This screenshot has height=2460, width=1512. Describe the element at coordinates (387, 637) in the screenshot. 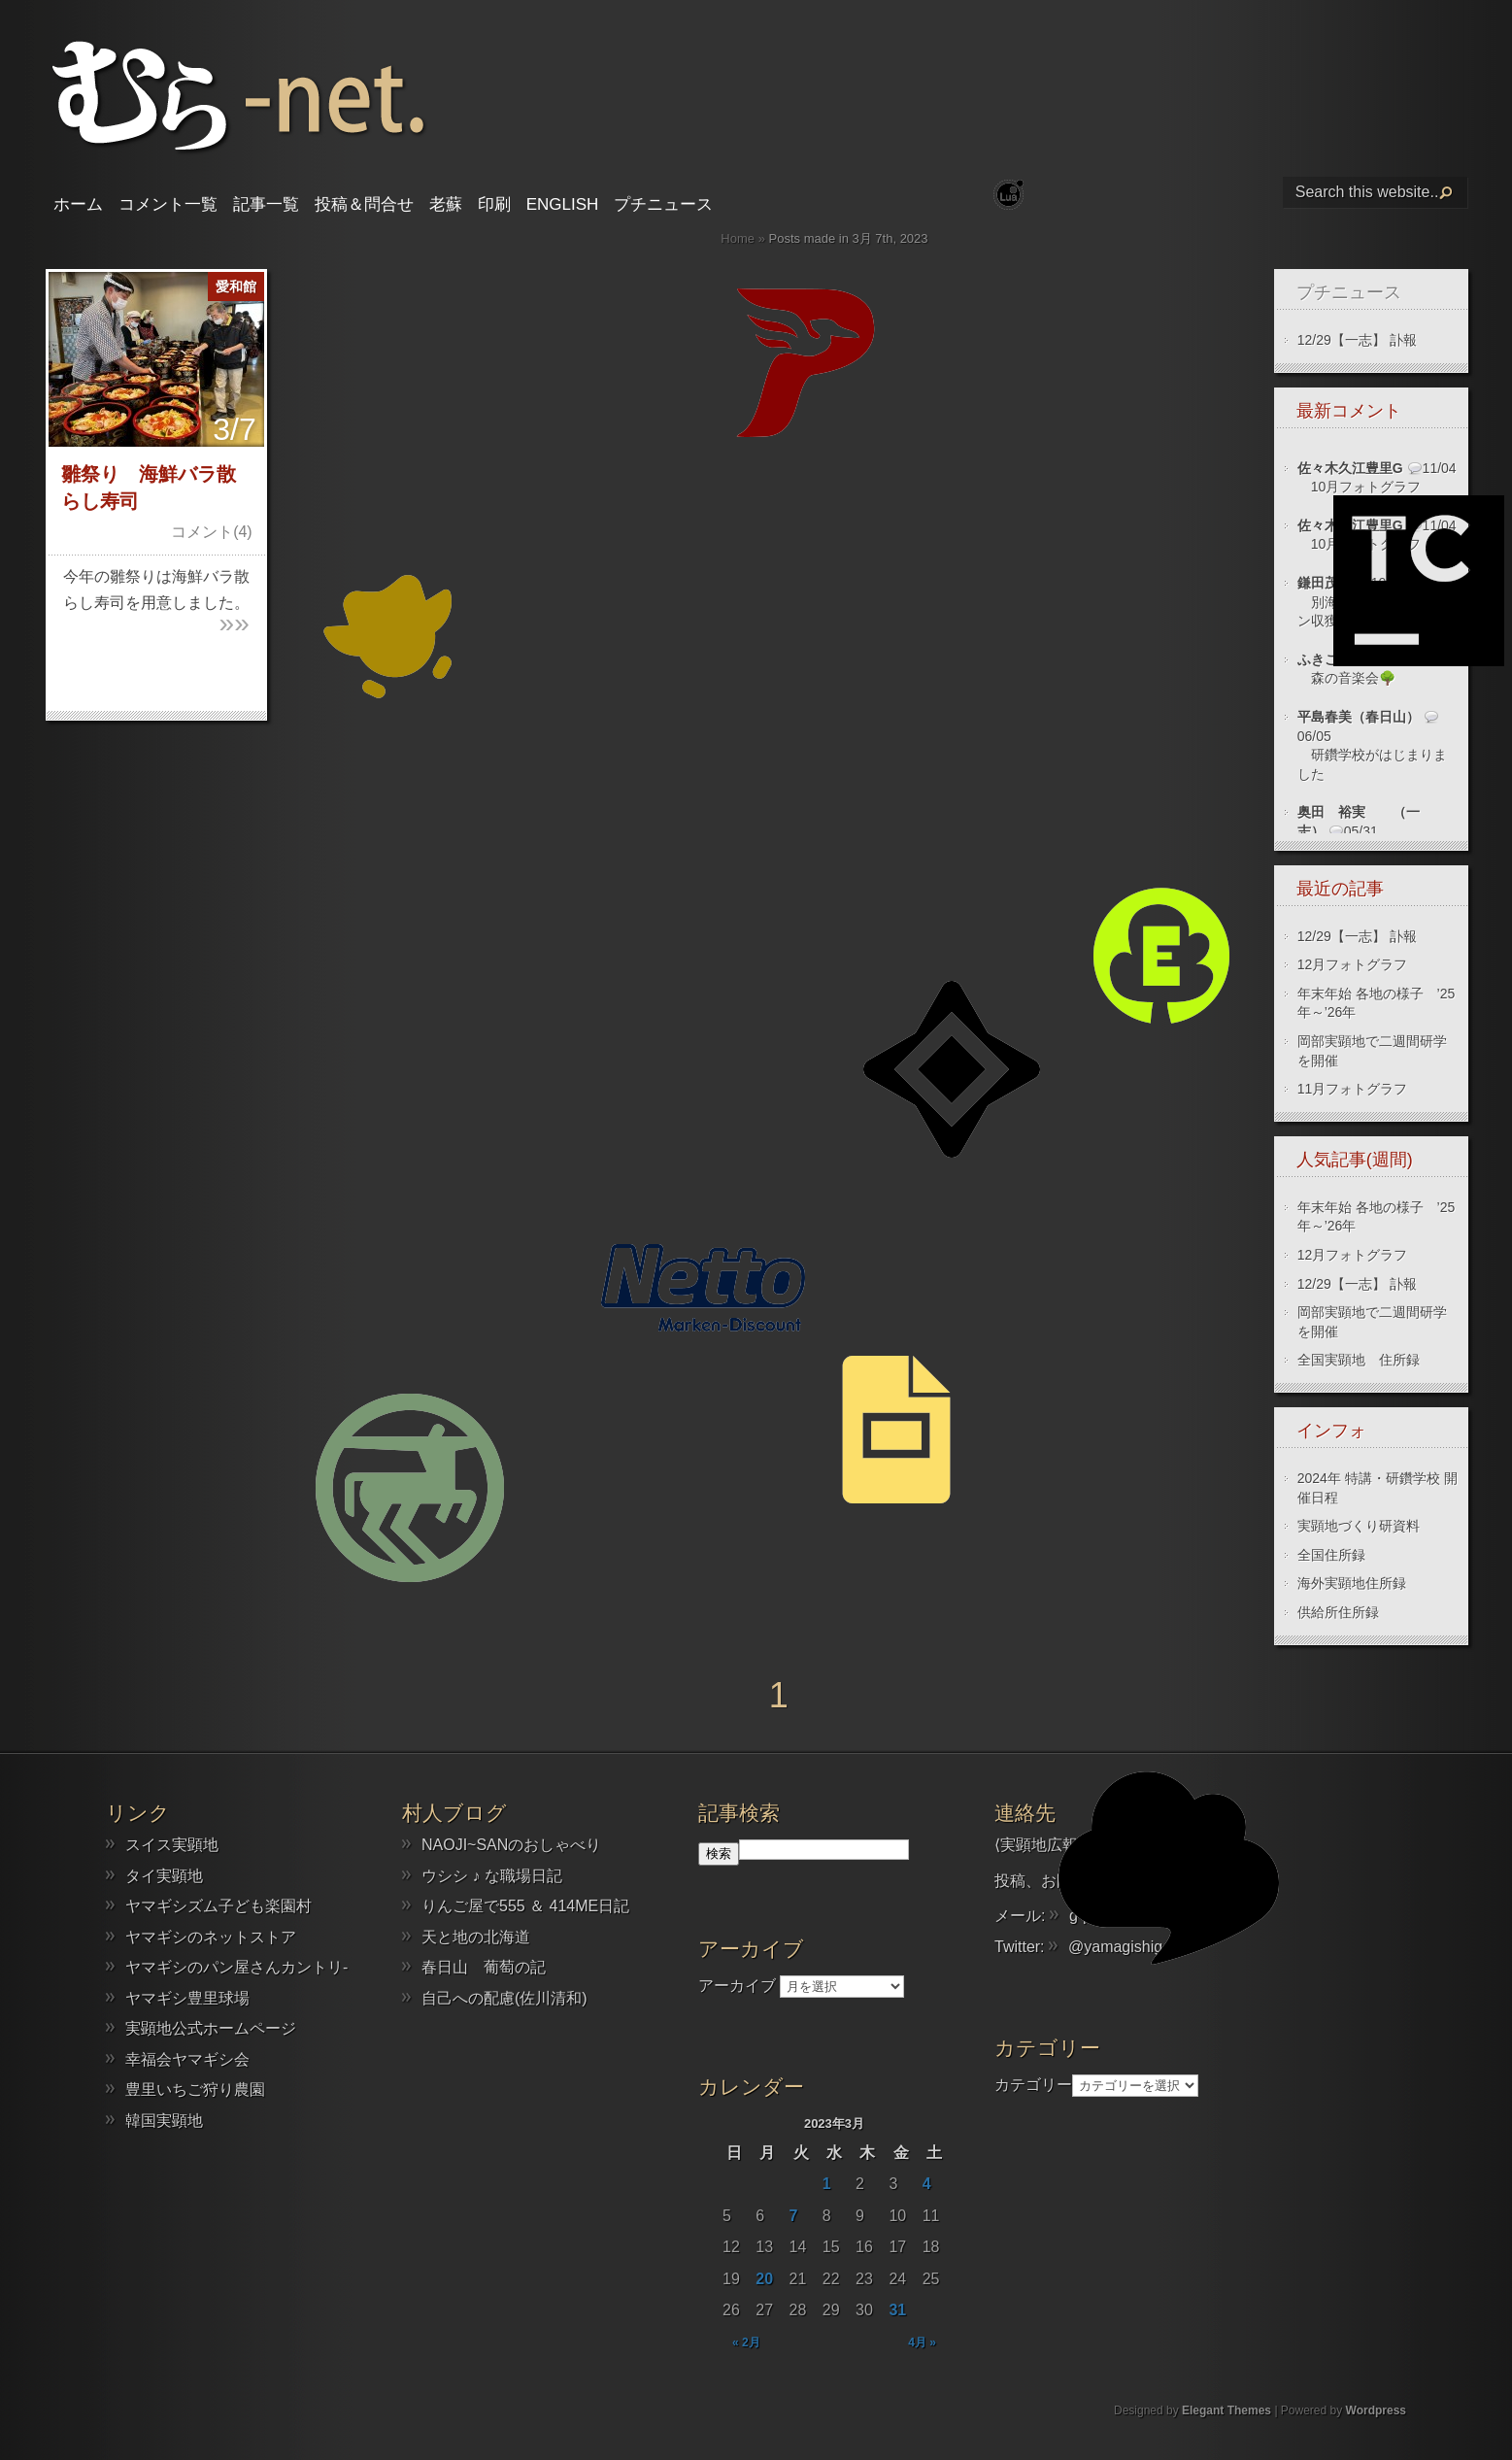

I see `open the duolingo language learning app` at that location.